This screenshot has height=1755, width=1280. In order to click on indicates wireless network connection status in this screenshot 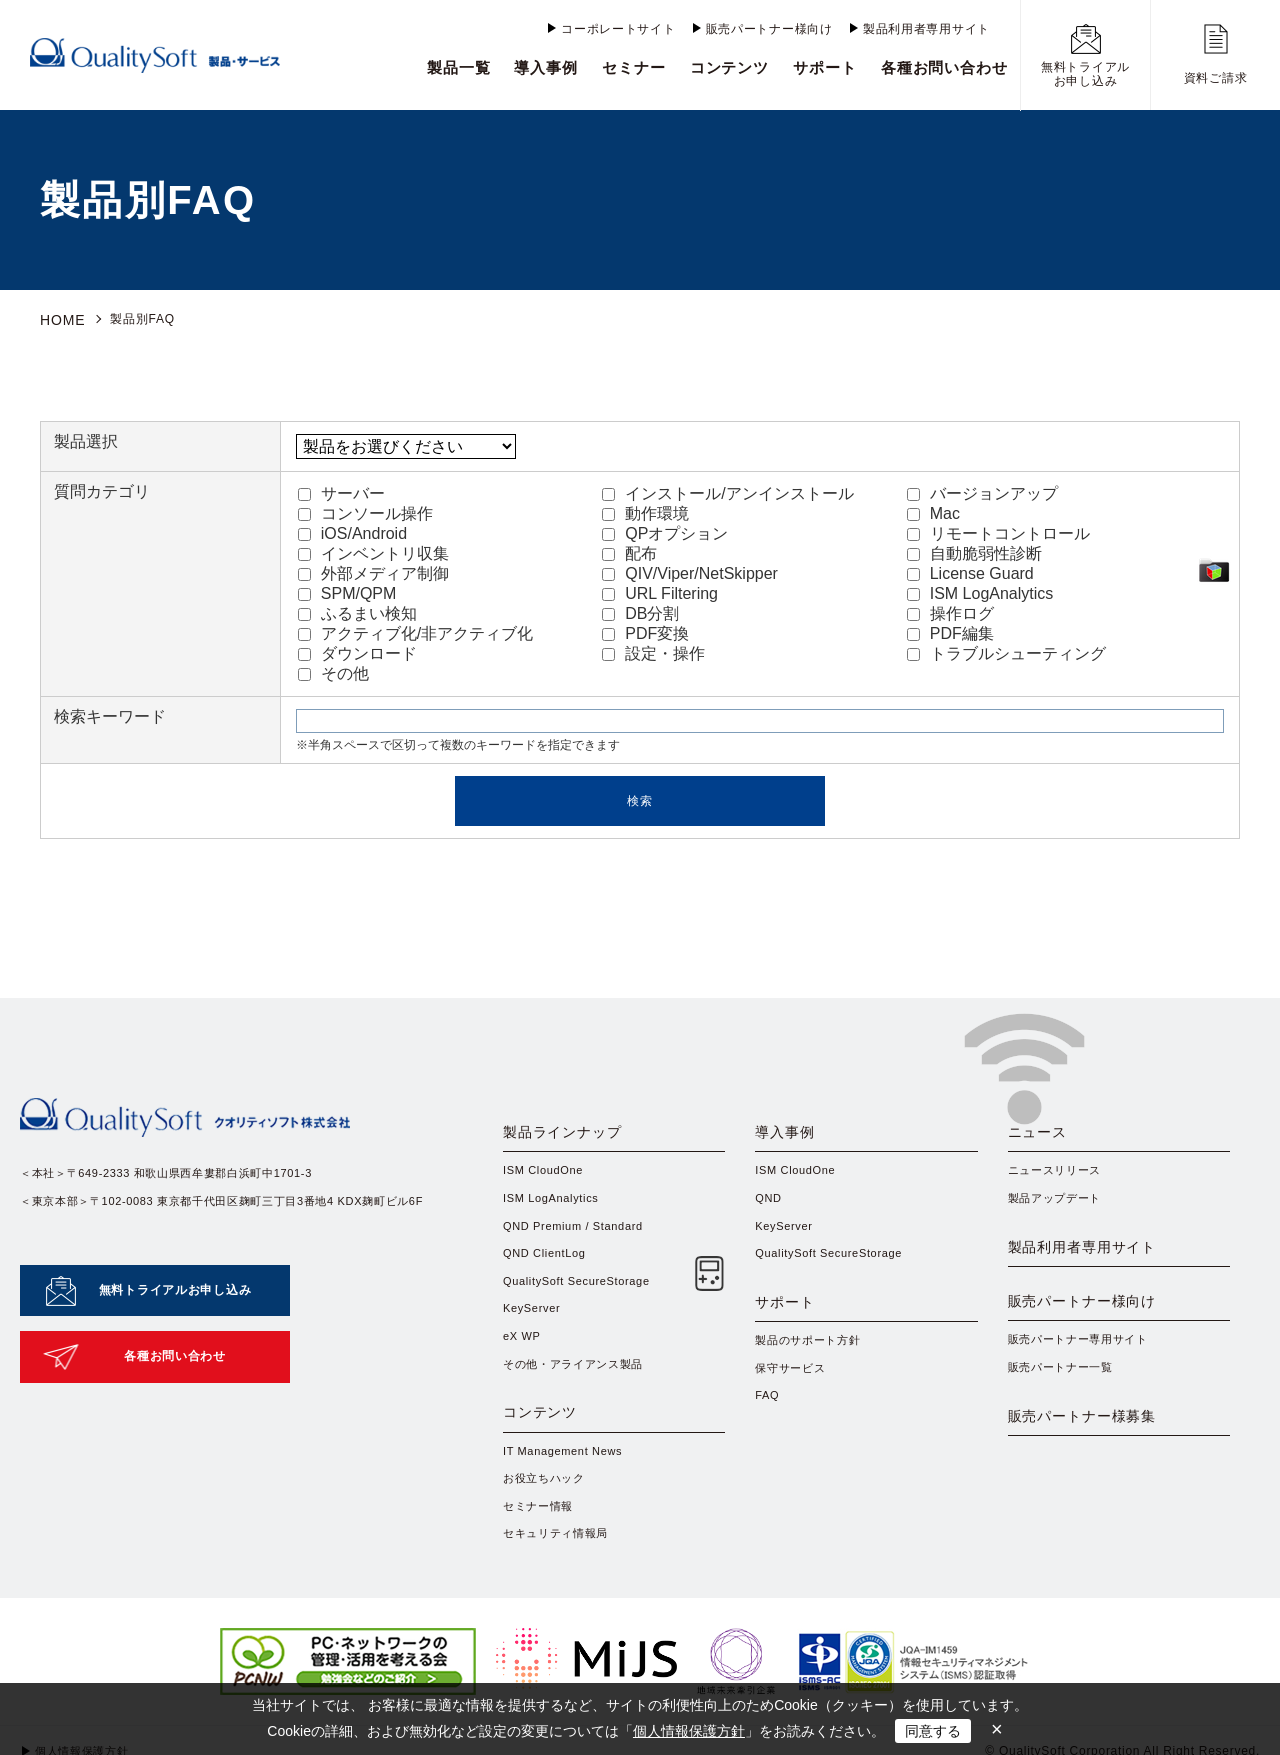, I will do `click(1024, 1064)`.